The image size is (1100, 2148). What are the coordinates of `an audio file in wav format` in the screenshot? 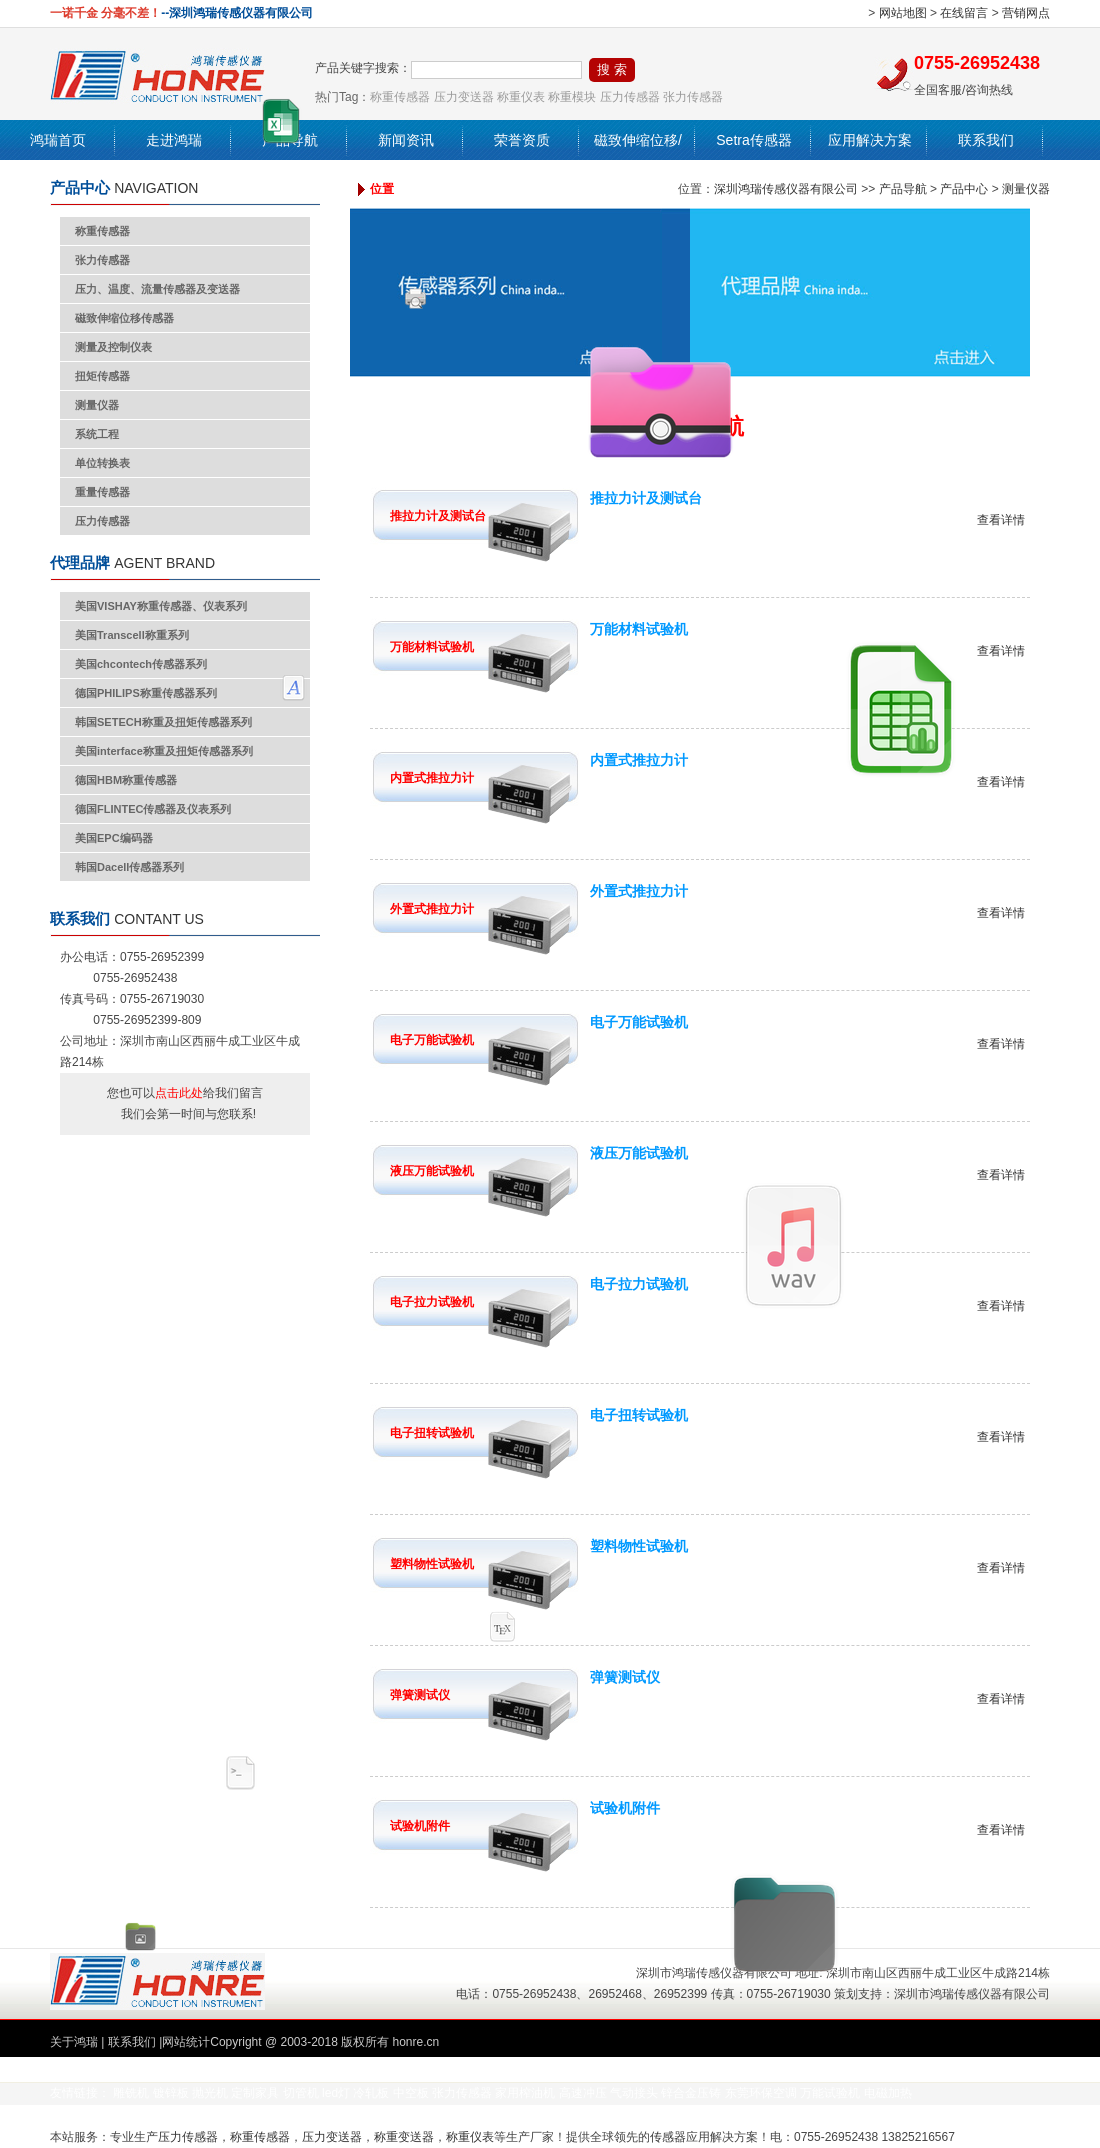 It's located at (793, 1245).